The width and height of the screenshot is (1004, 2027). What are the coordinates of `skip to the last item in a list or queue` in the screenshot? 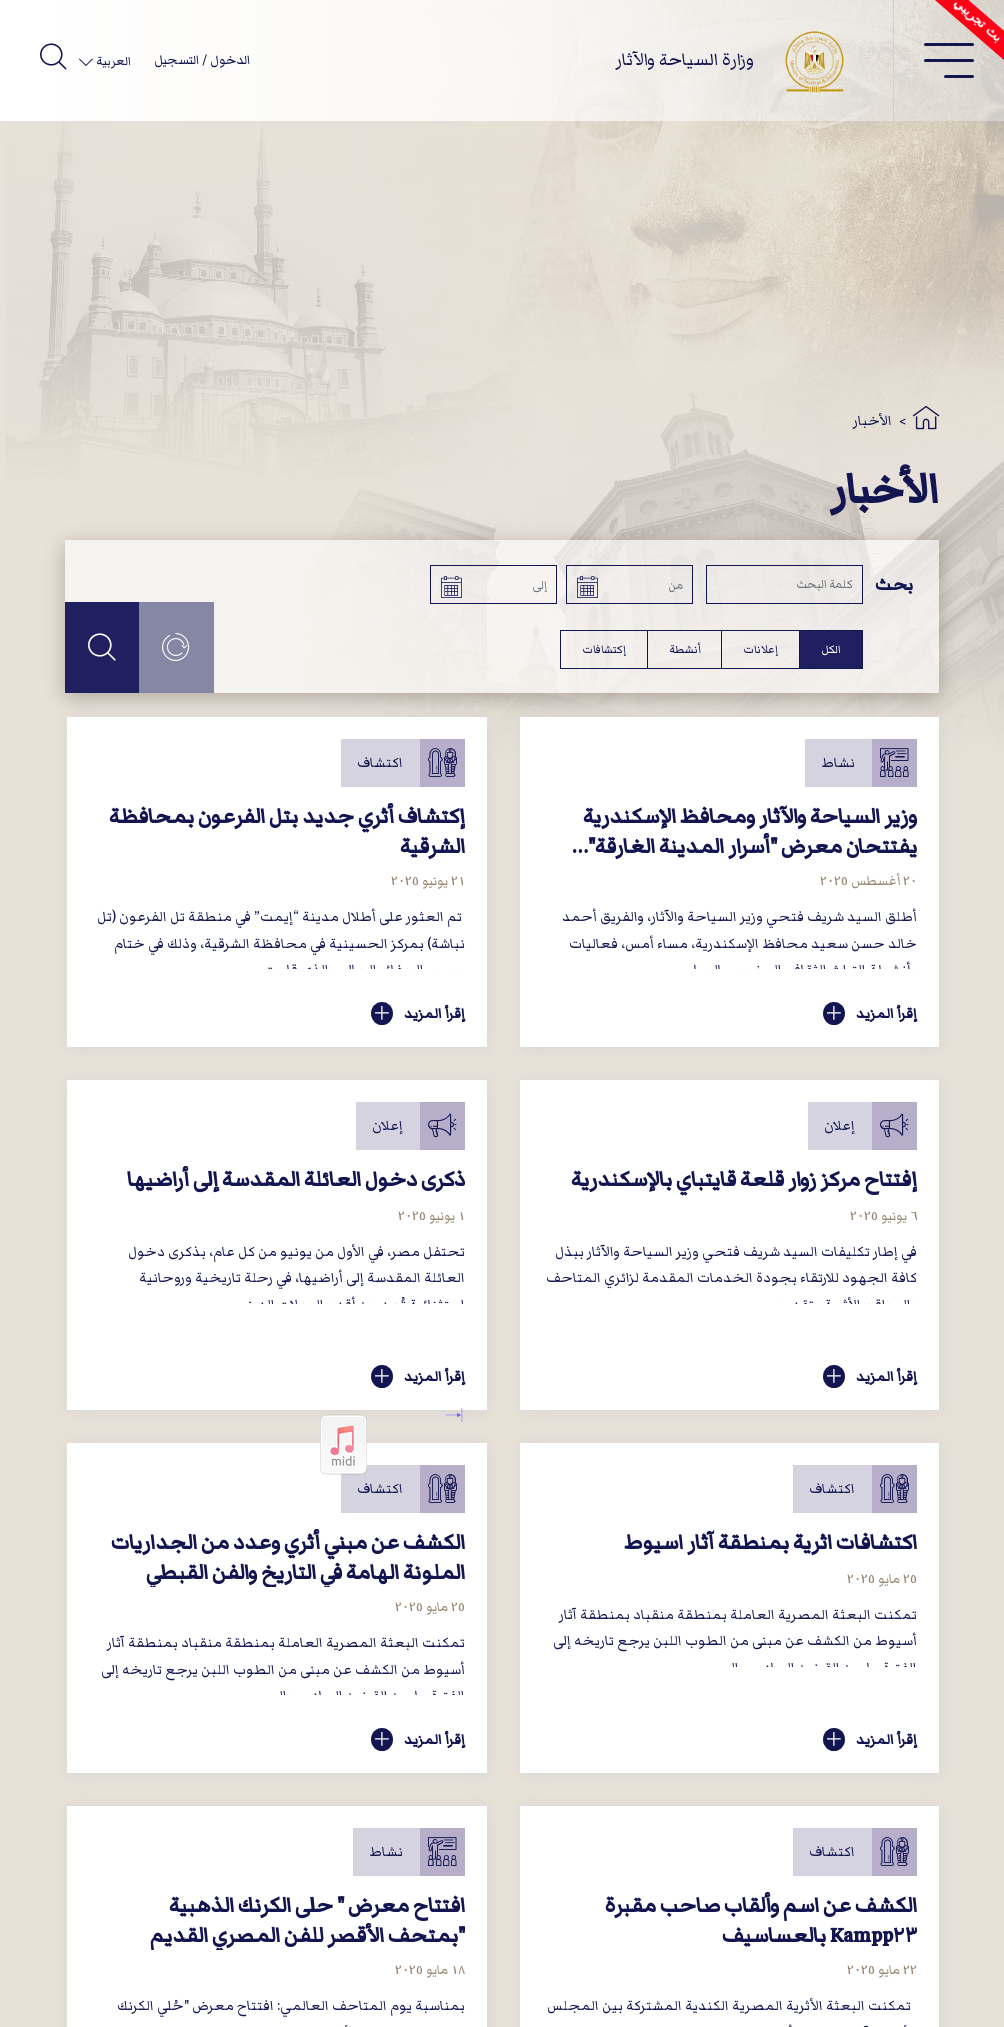 It's located at (454, 1415).